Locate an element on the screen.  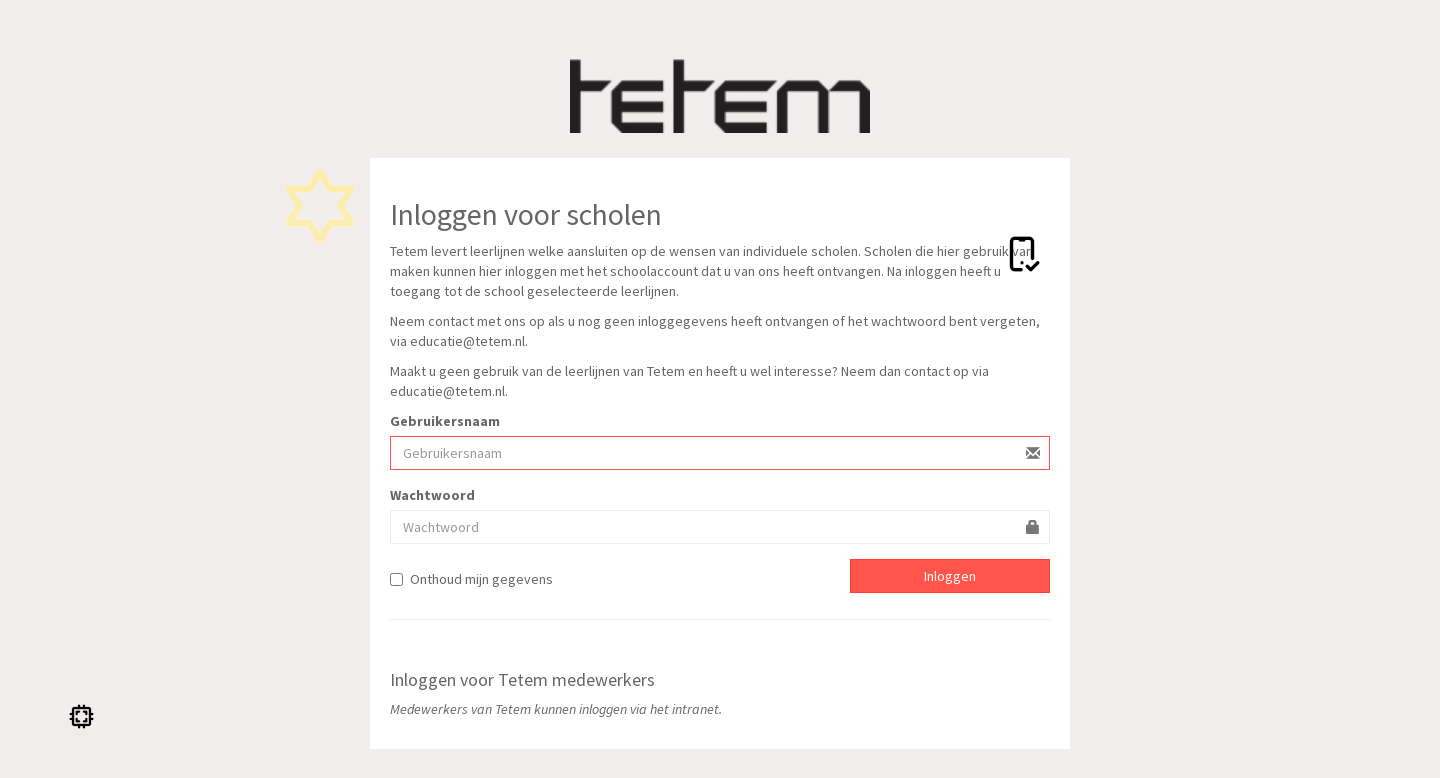
indicates jewish or kosher-related content is located at coordinates (320, 206).